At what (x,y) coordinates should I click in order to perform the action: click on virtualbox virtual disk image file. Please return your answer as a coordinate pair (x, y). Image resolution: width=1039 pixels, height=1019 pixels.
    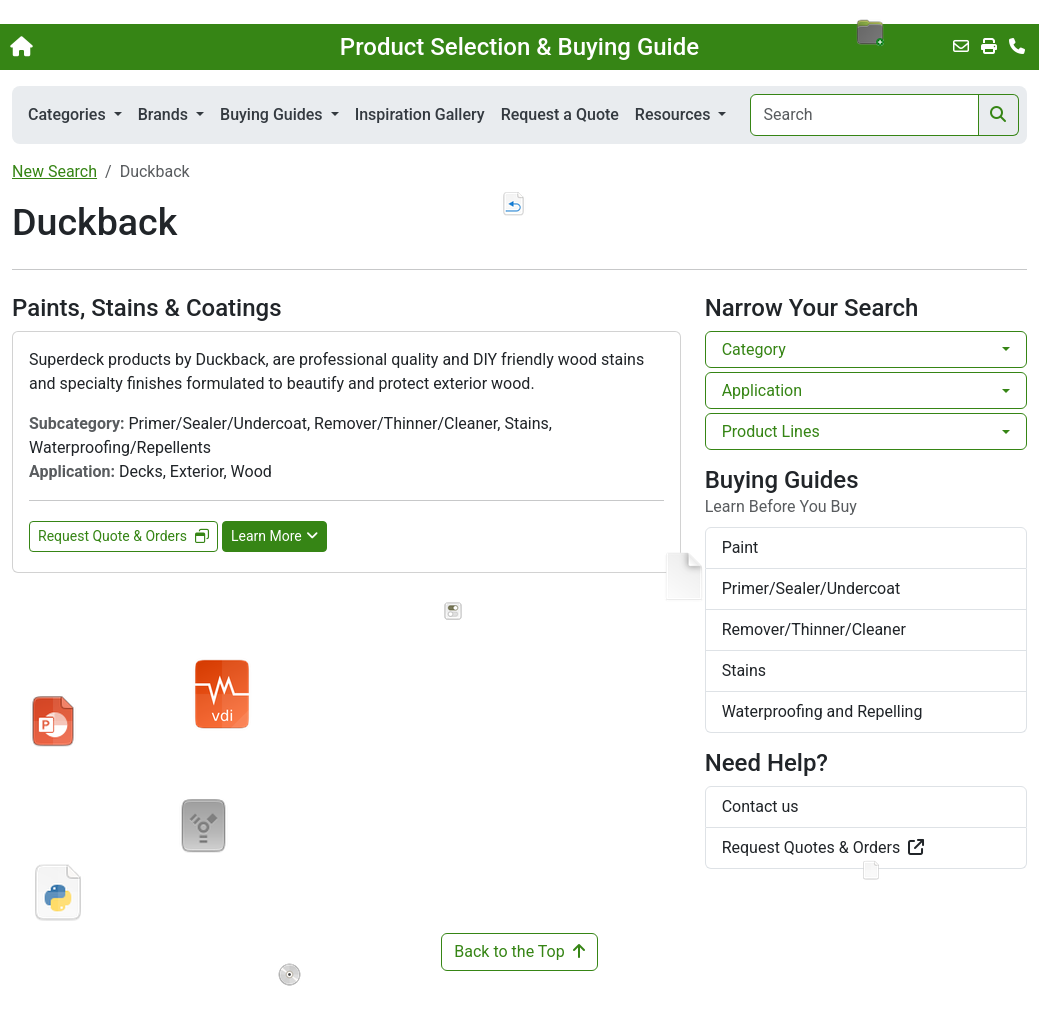
    Looking at the image, I should click on (222, 694).